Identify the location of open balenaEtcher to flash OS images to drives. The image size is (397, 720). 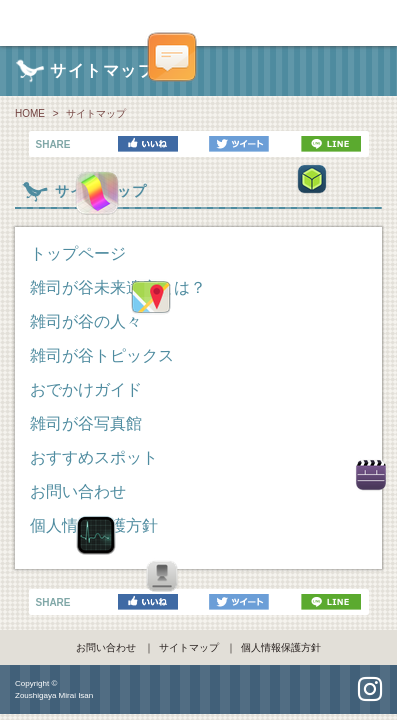
(312, 179).